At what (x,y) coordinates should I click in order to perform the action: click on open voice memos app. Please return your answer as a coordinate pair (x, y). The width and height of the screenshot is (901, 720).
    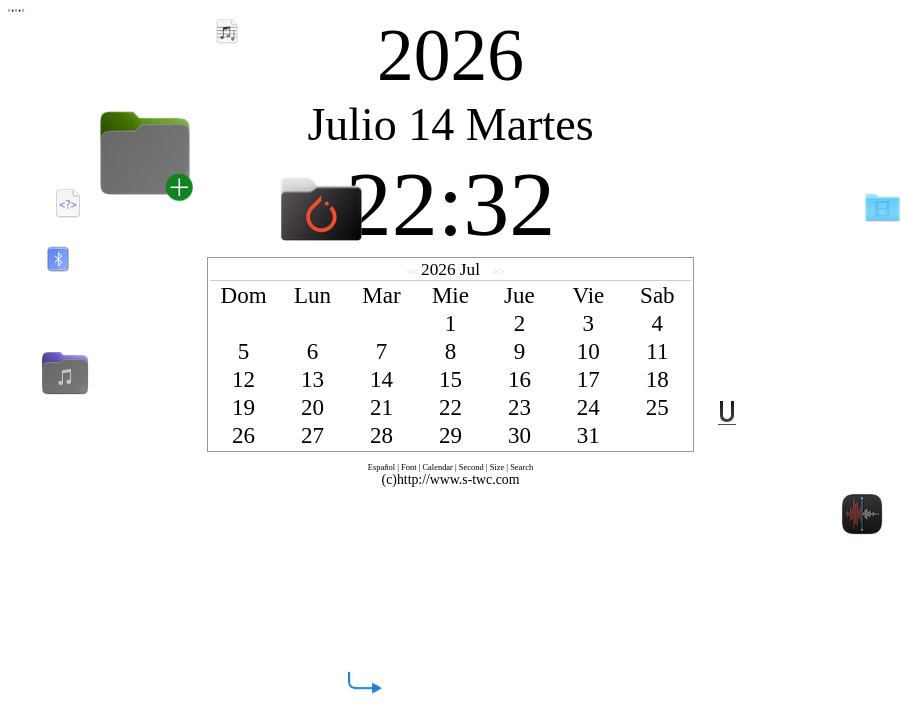
    Looking at the image, I should click on (862, 514).